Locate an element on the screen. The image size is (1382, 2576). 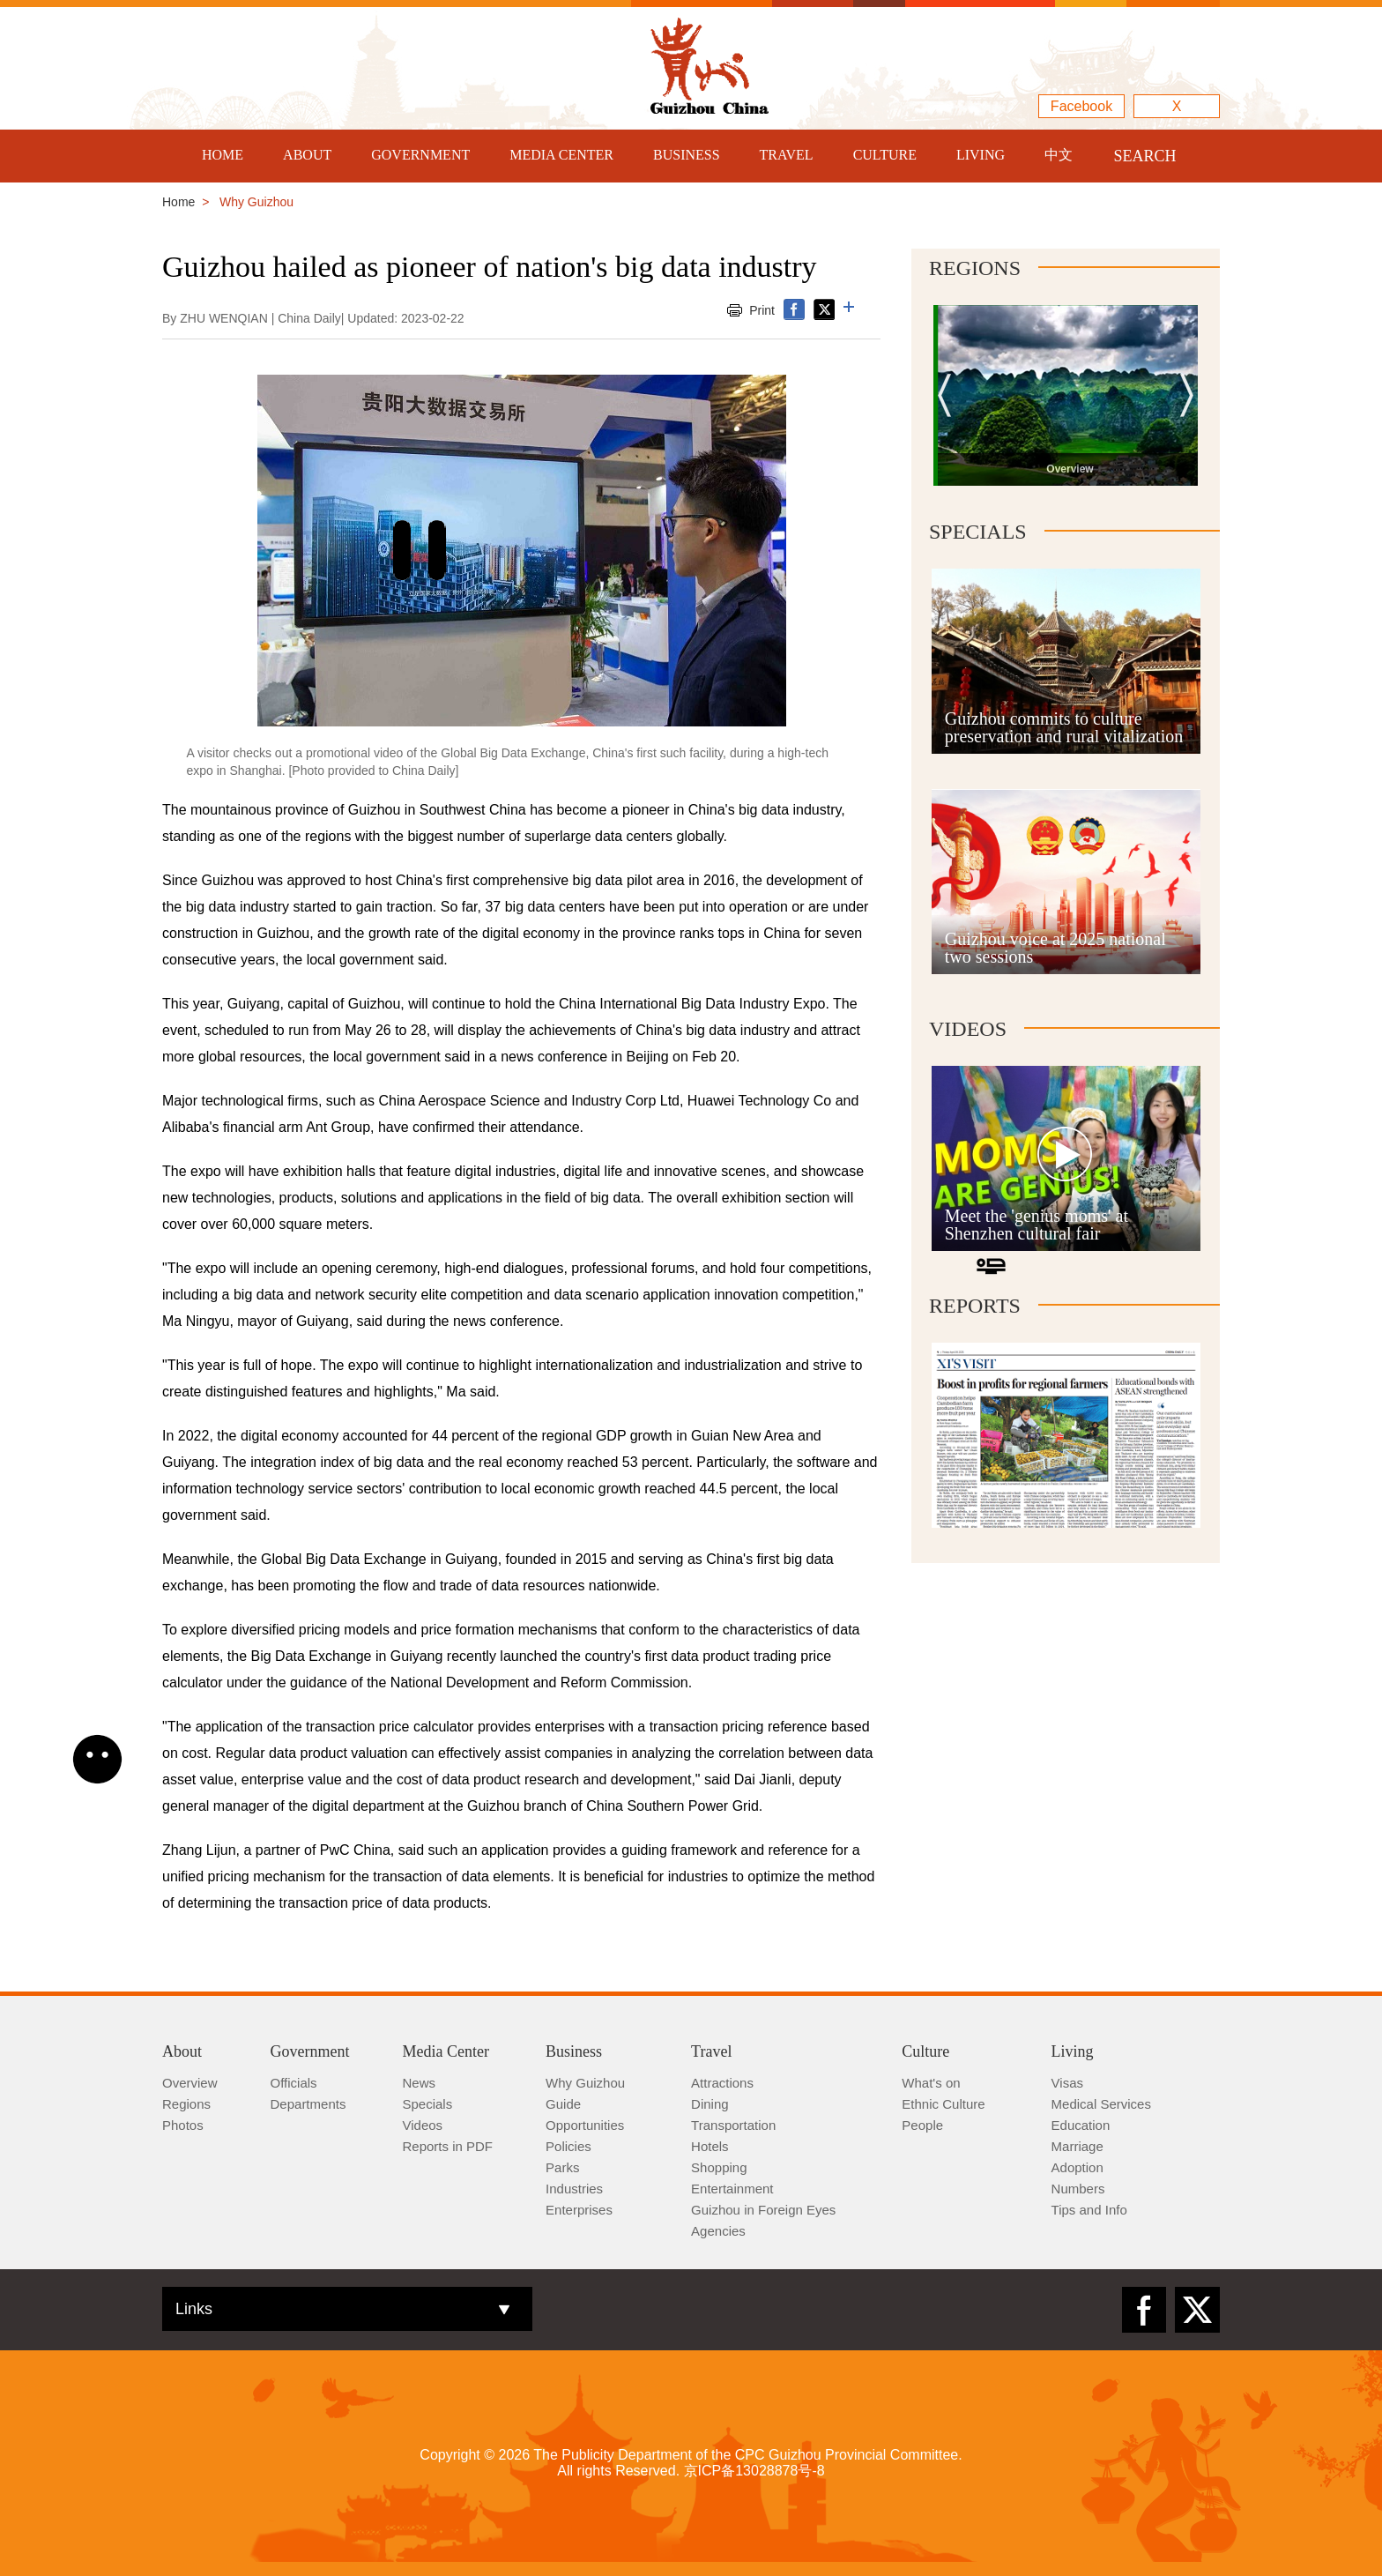
pause media playback is located at coordinates (420, 550).